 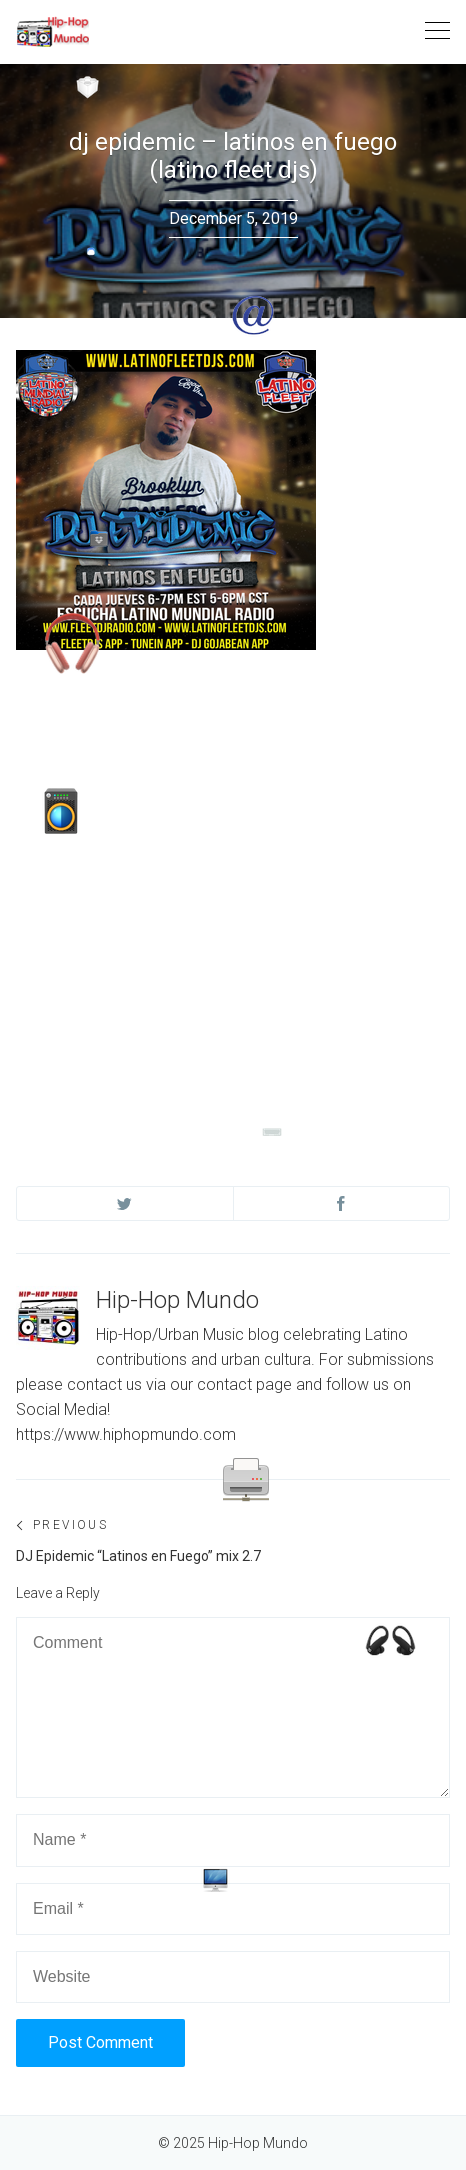 I want to click on connect a bluetooth keyboard, so click(x=272, y=1132).